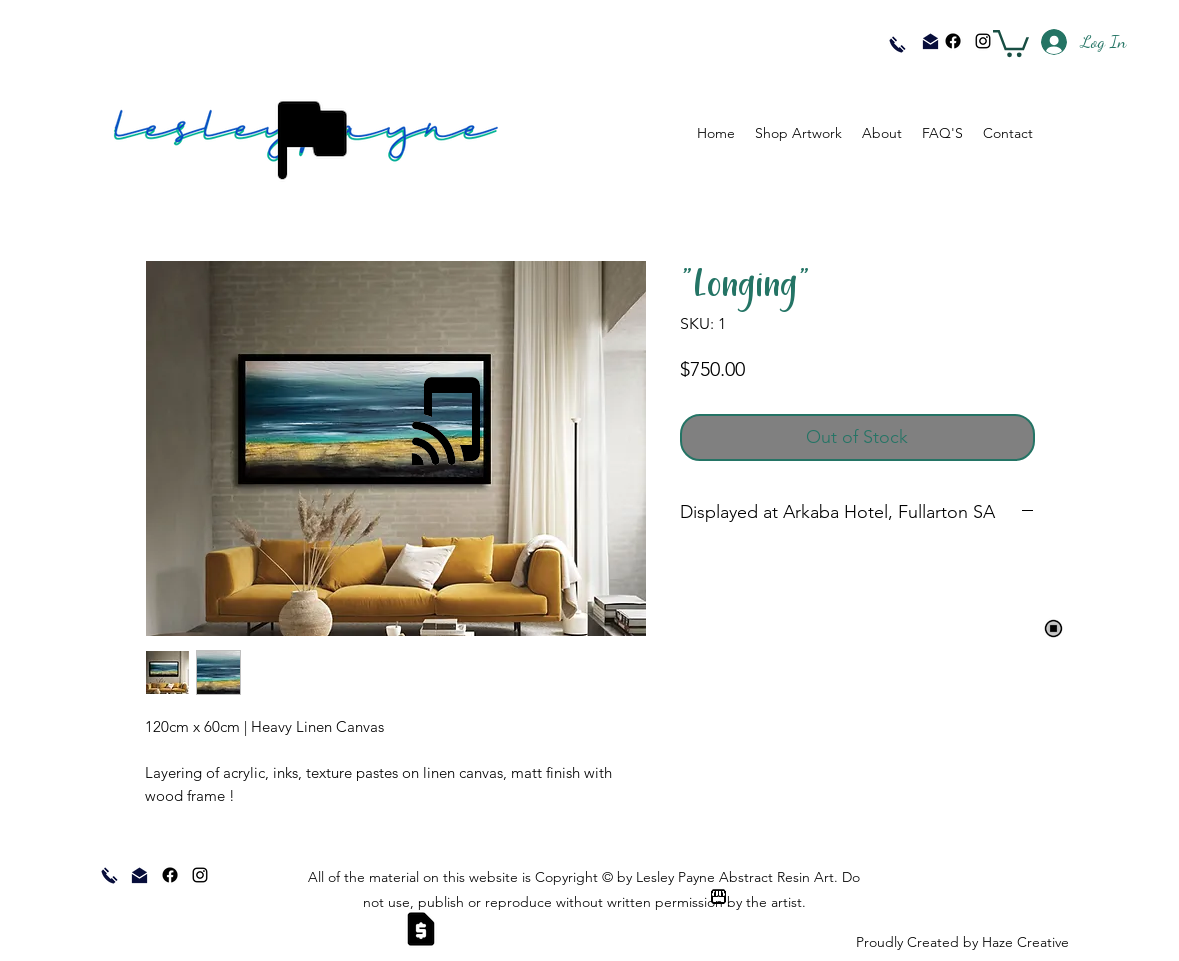 The width and height of the screenshot is (1179, 961). Describe the element at coordinates (421, 929) in the screenshot. I see `view invoice or payment request` at that location.